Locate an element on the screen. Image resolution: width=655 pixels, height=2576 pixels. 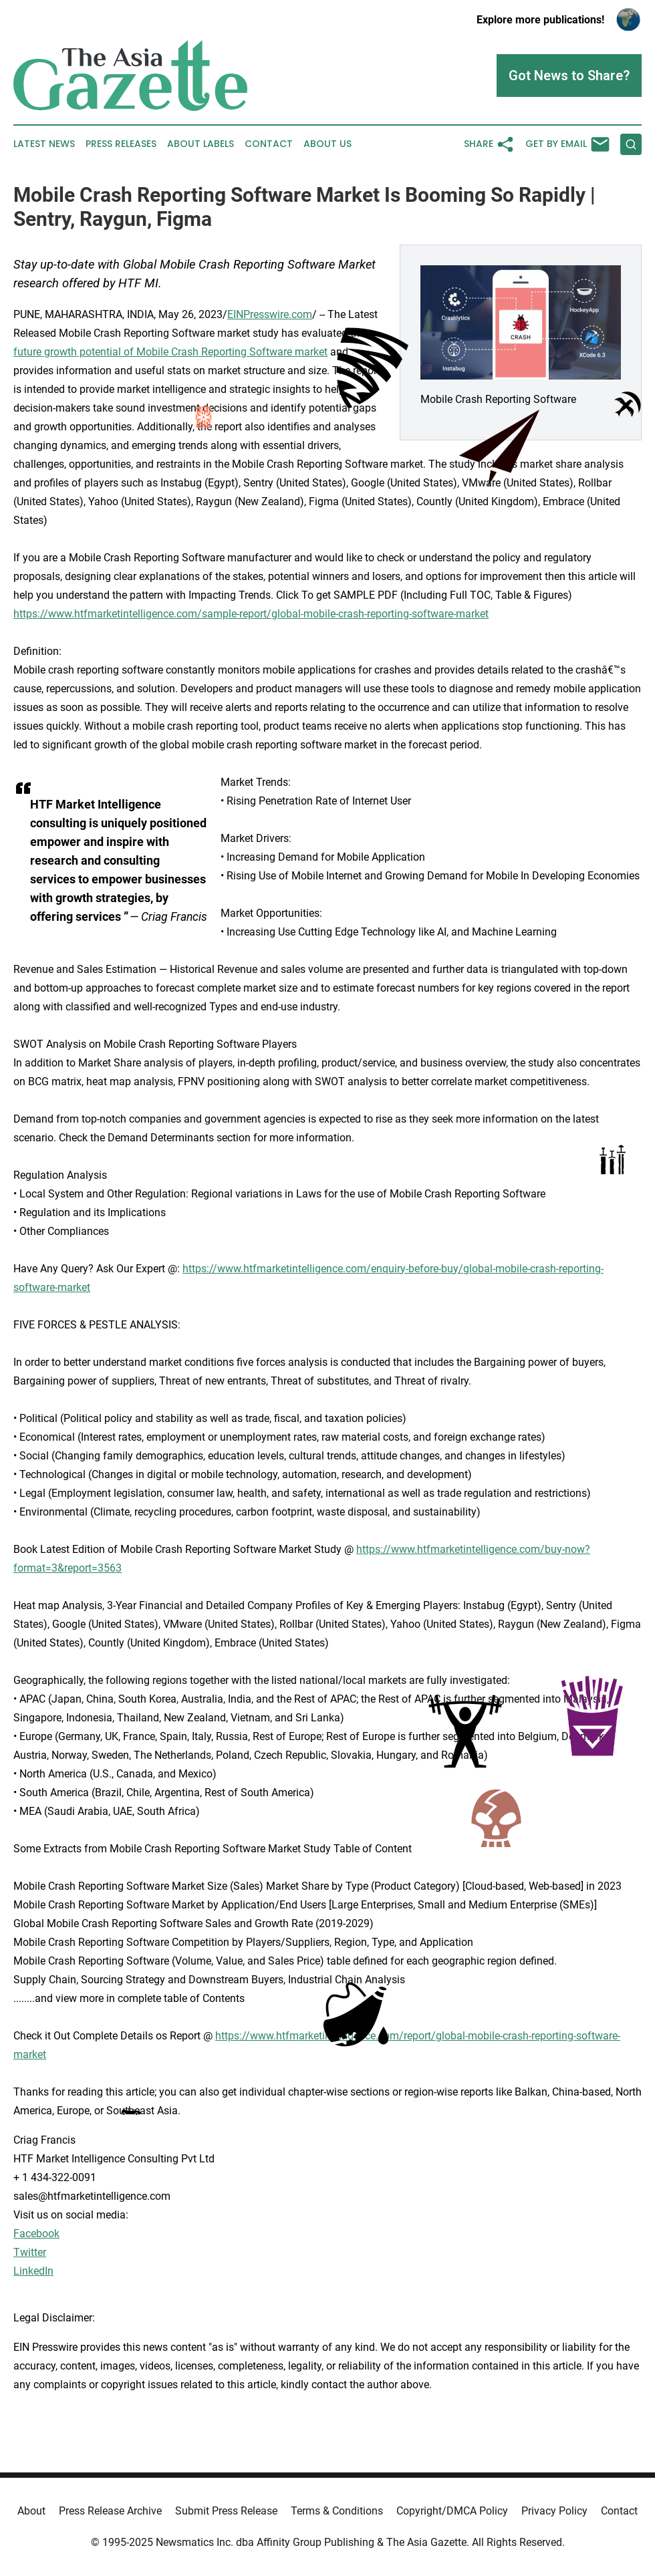
harry potter themed game mode or content is located at coordinates (496, 1818).